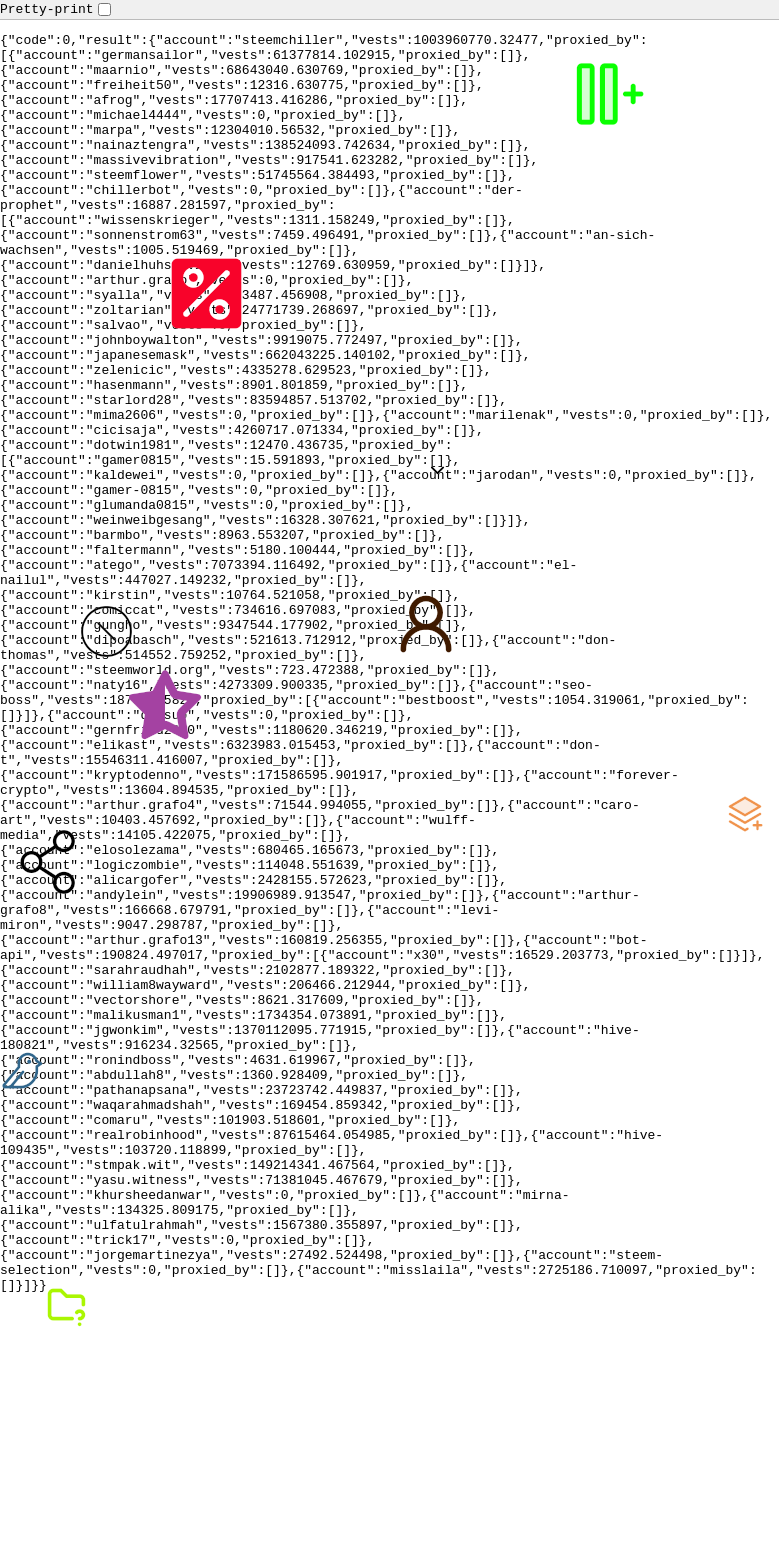 This screenshot has height=1558, width=779. I want to click on share content with others, so click(50, 862).